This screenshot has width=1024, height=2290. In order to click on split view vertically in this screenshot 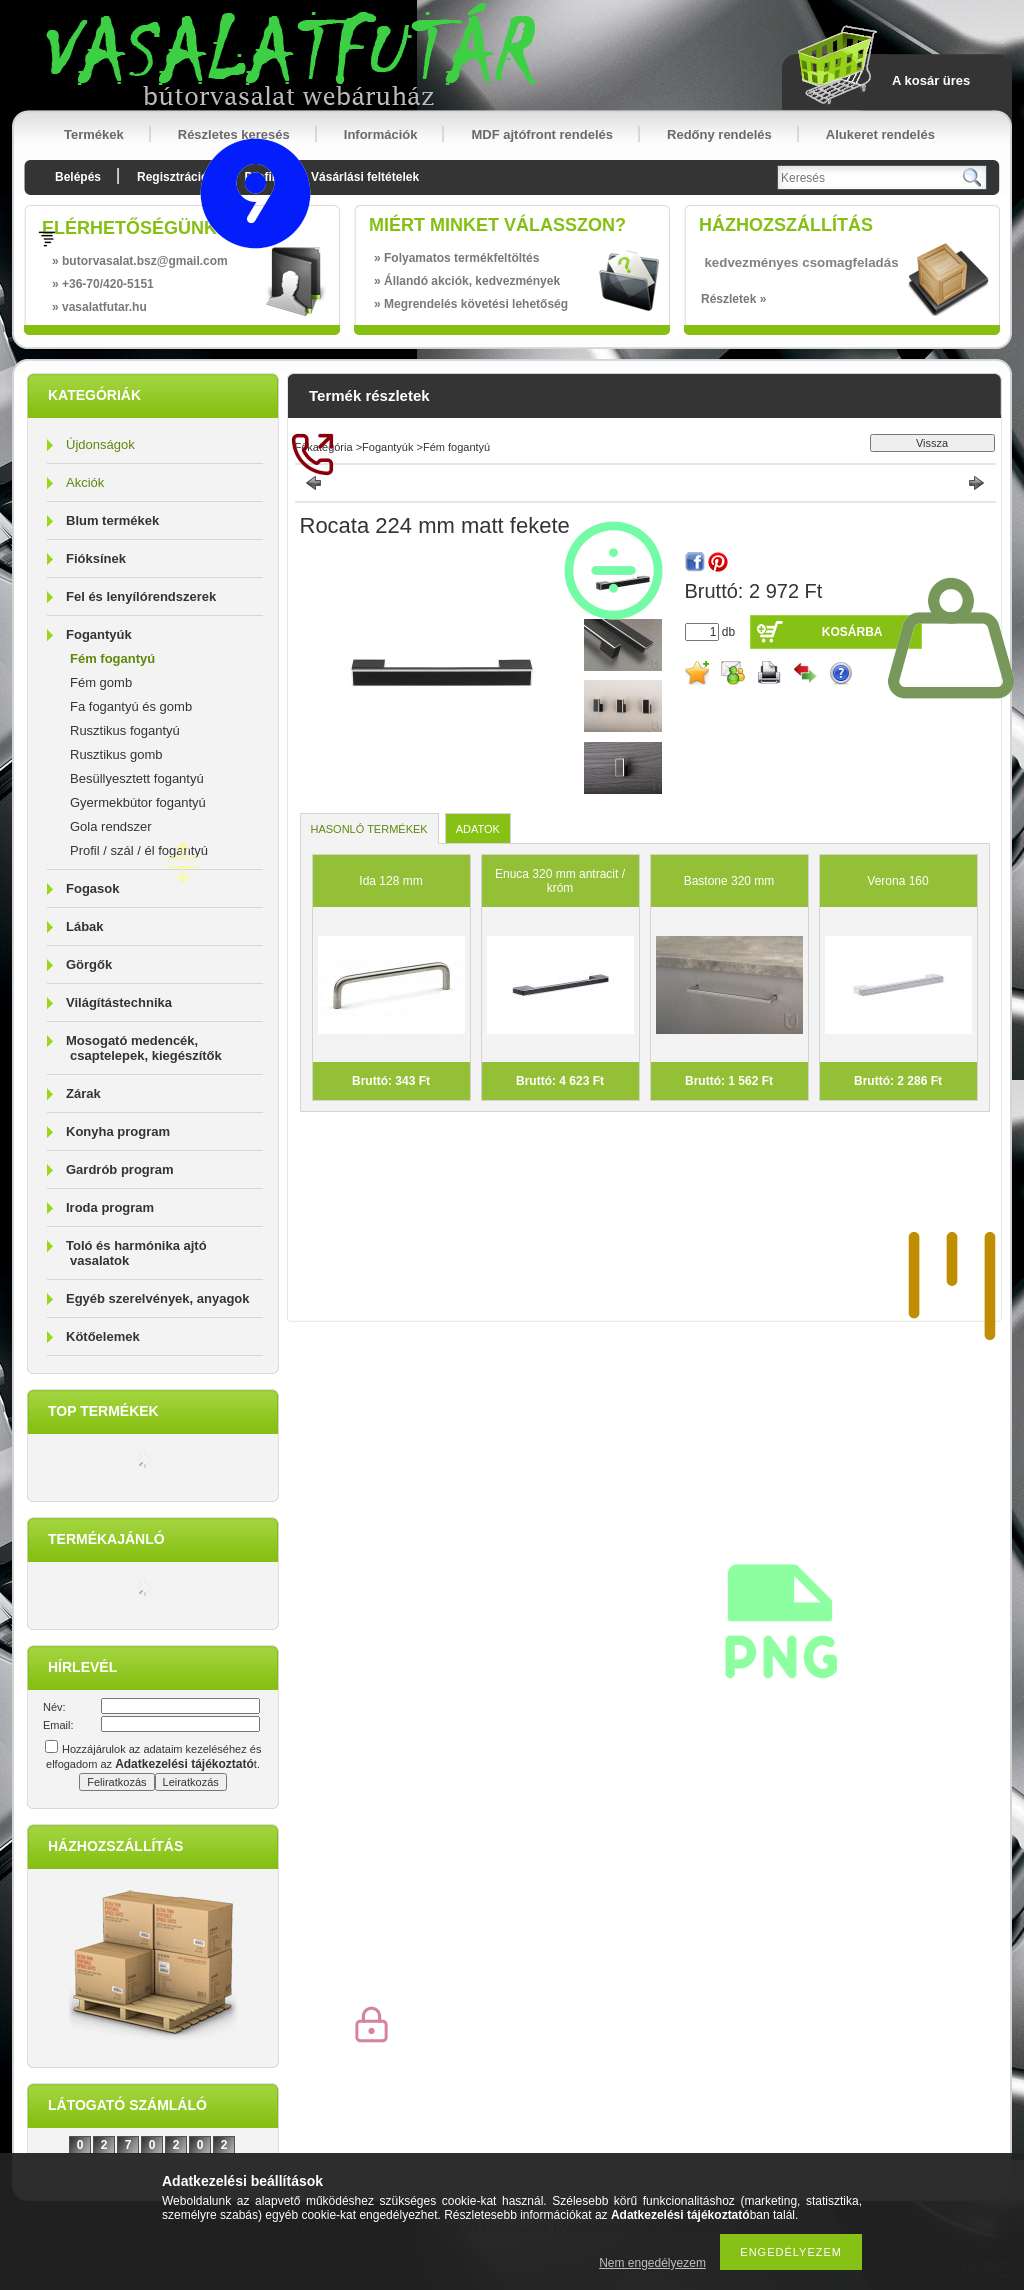, I will do `click(182, 862)`.